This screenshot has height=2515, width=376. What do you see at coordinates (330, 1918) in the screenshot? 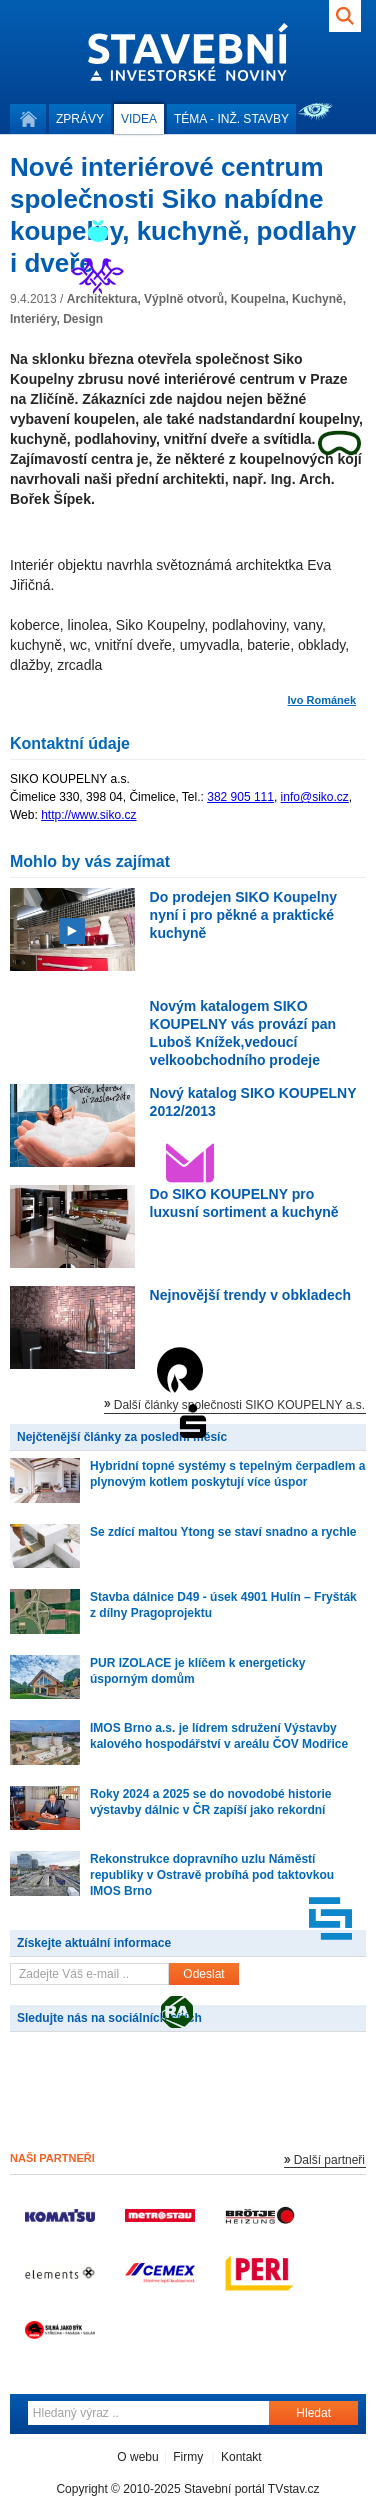
I see `skaffold application or service` at bounding box center [330, 1918].